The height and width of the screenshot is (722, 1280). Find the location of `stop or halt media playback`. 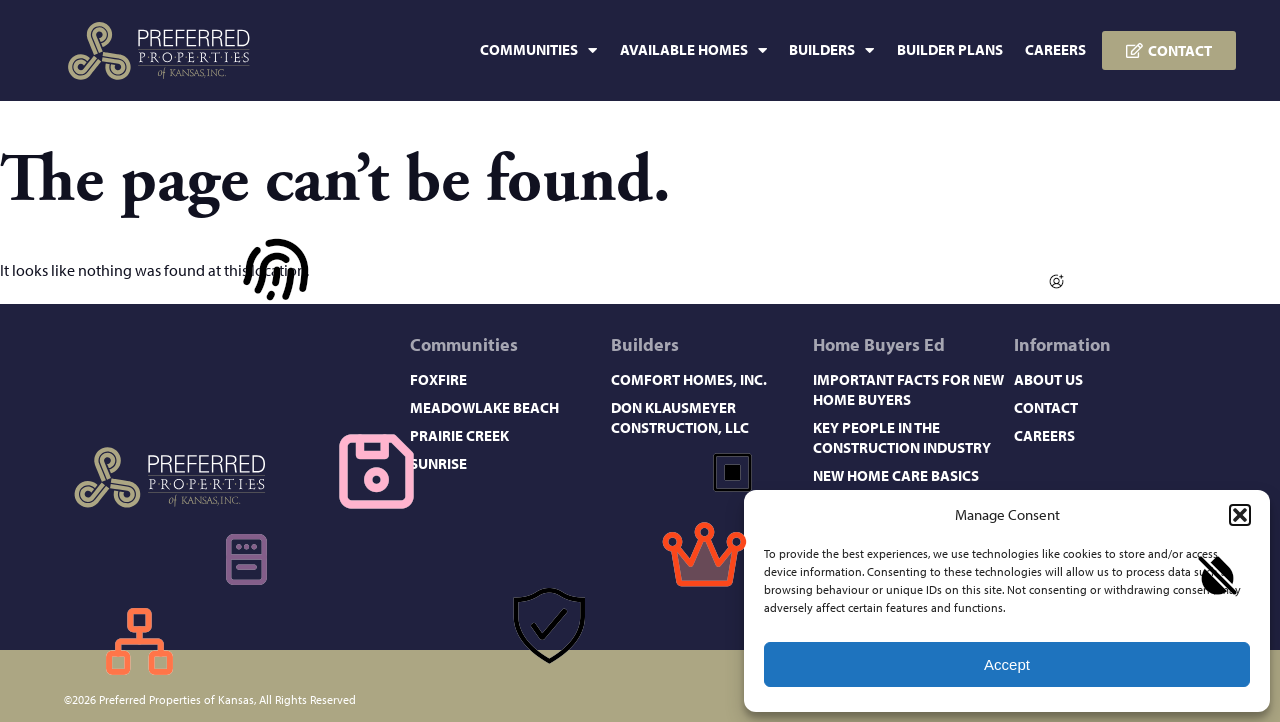

stop or halt media playback is located at coordinates (732, 472).